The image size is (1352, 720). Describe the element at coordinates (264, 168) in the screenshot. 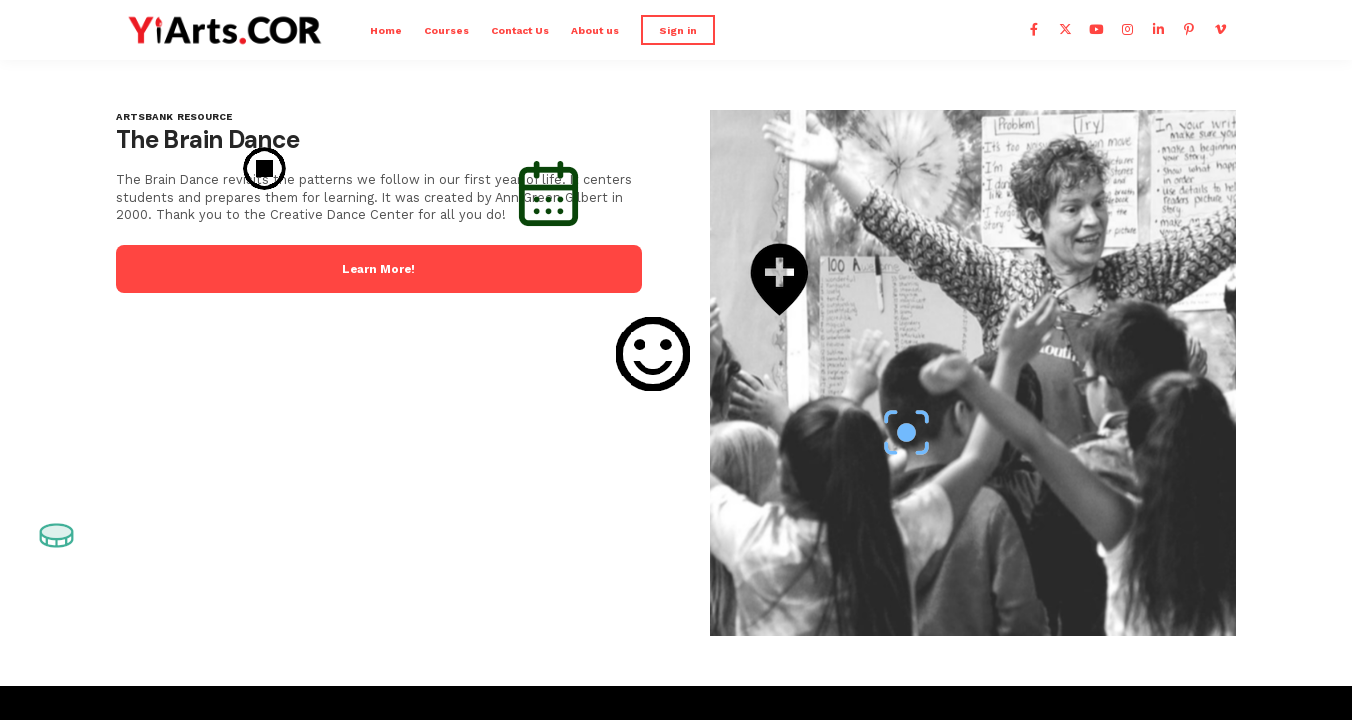

I see `stop media playback` at that location.